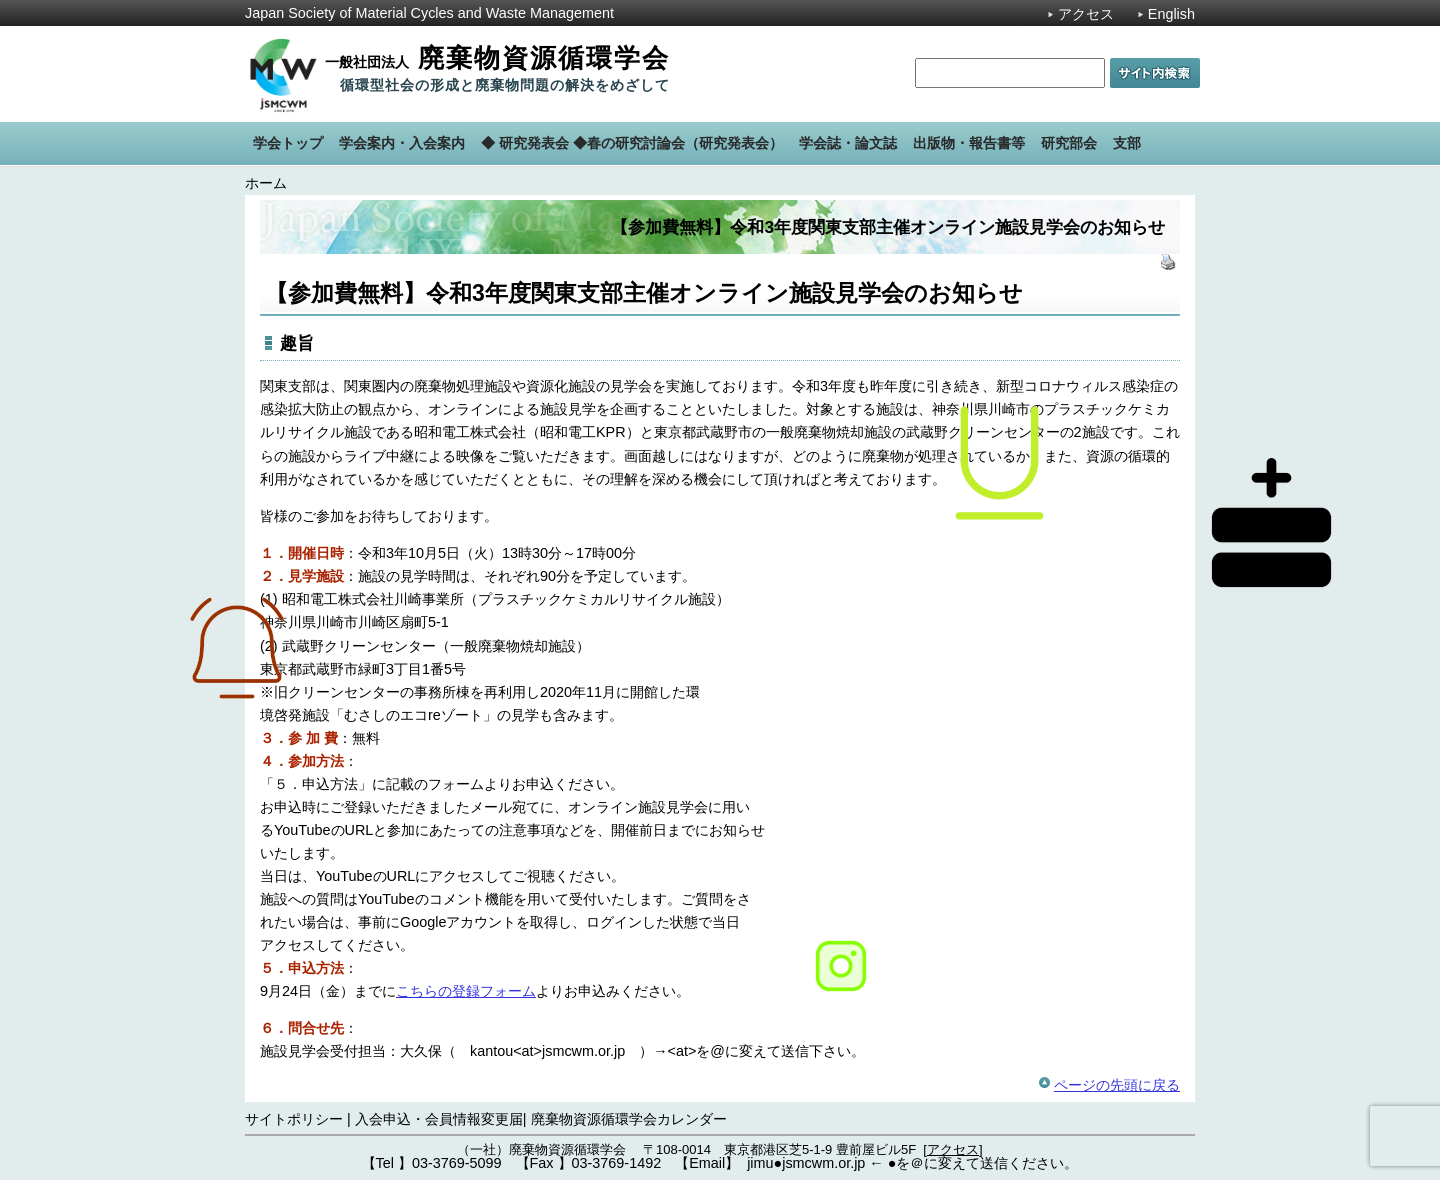 This screenshot has width=1440, height=1180. What do you see at coordinates (1271, 532) in the screenshot?
I see `add a new row at the top of a table` at bounding box center [1271, 532].